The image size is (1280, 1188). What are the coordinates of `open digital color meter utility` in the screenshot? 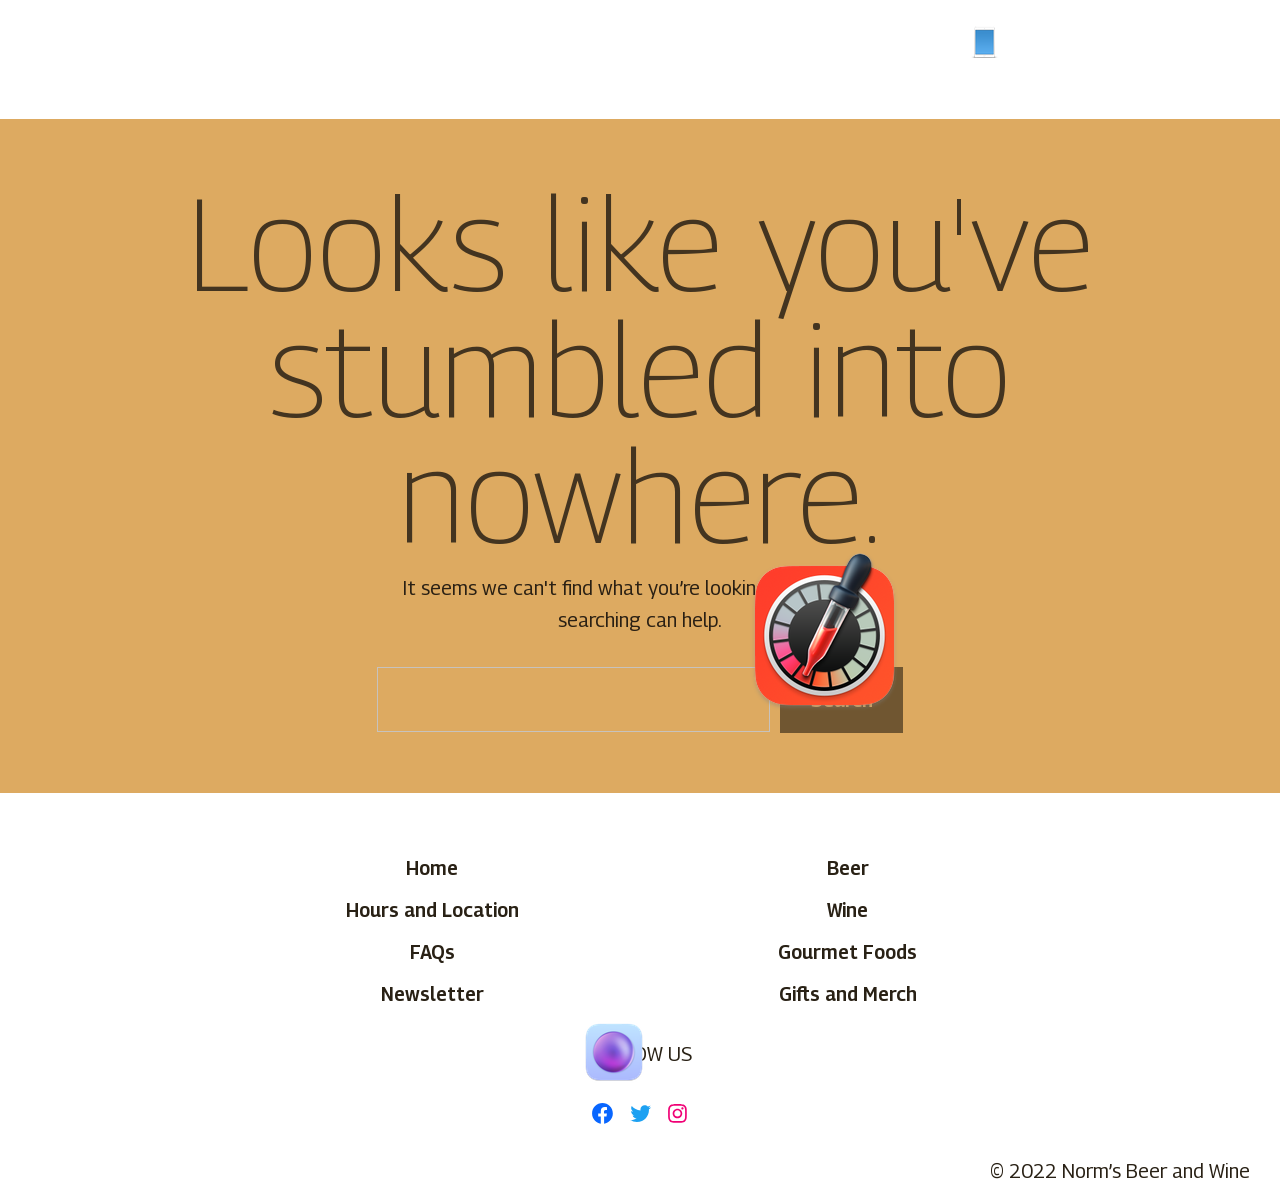 It's located at (824, 635).